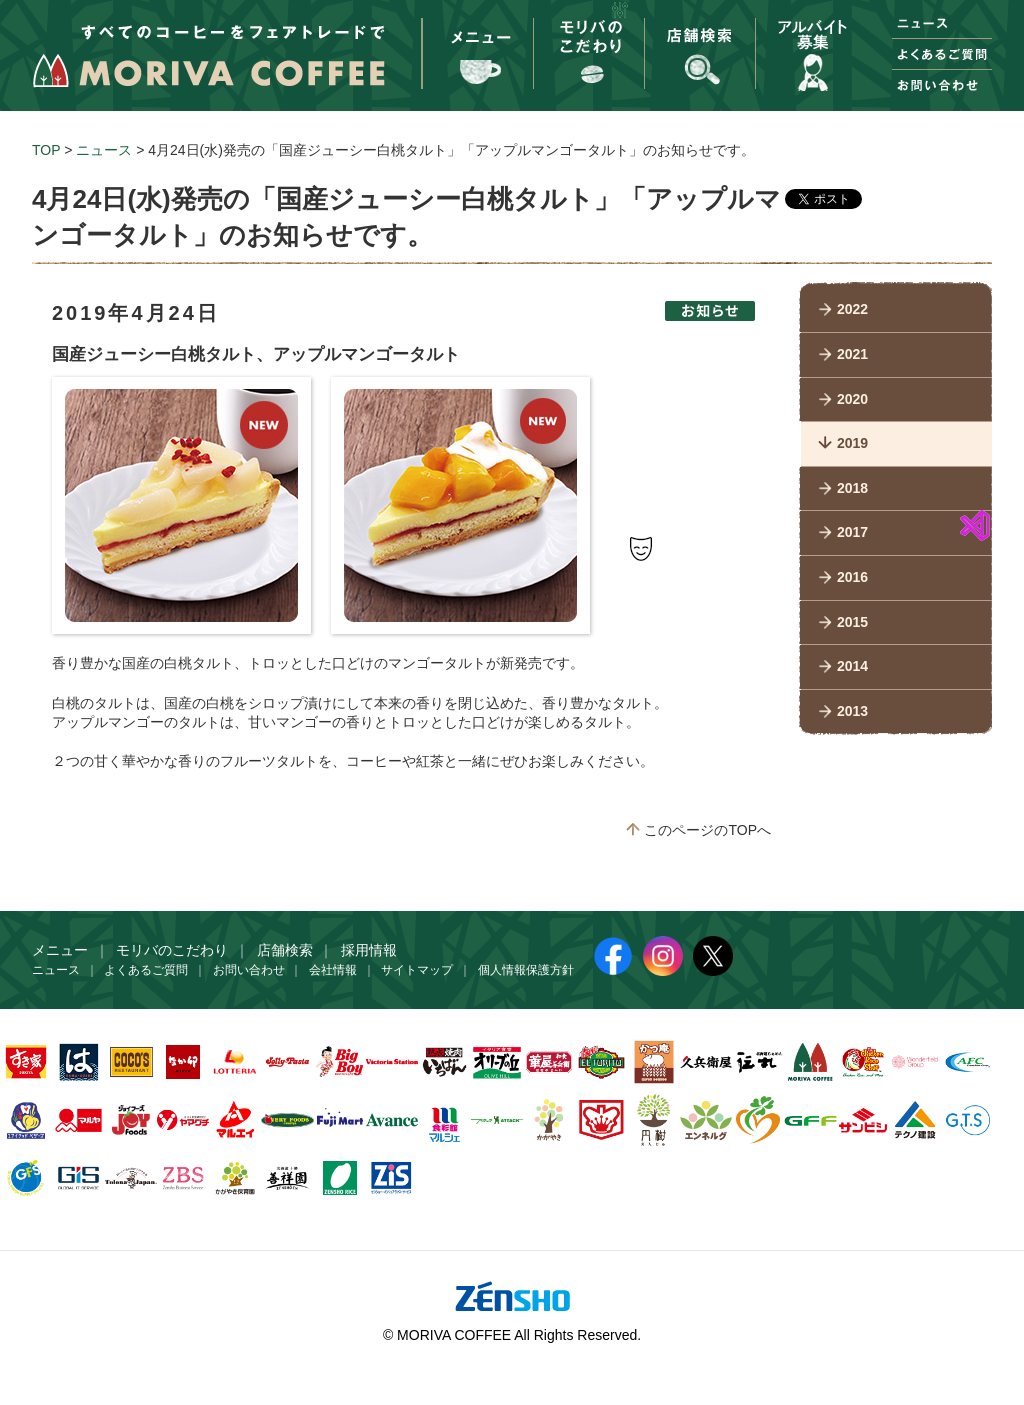 The image size is (1024, 1405). I want to click on open visual studio code, so click(975, 525).